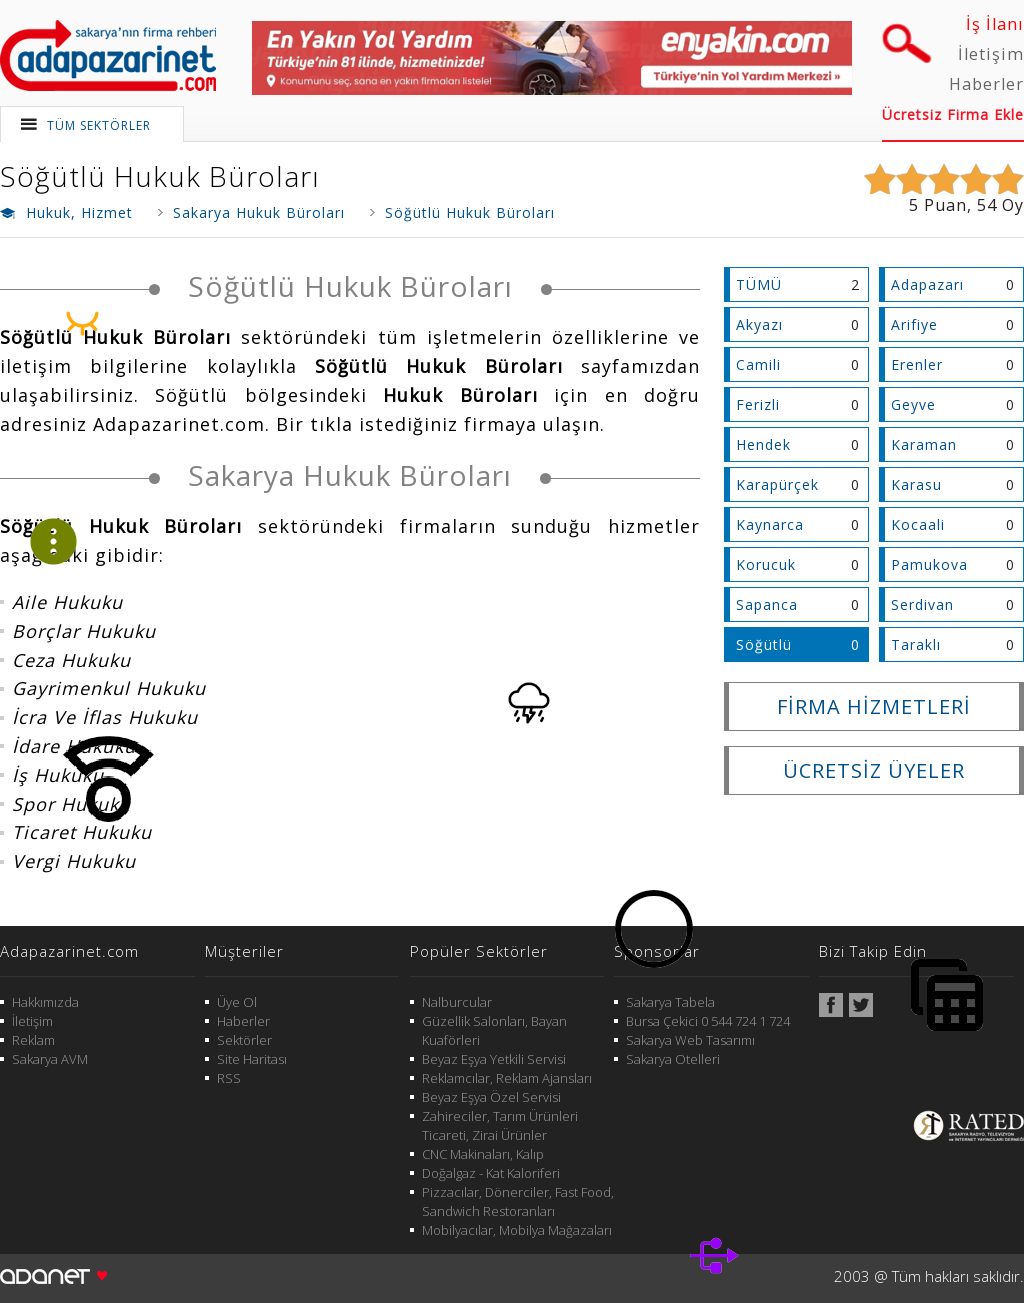 The height and width of the screenshot is (1303, 1024). Describe the element at coordinates (529, 703) in the screenshot. I see `indicates thunderstorm weather conditions` at that location.